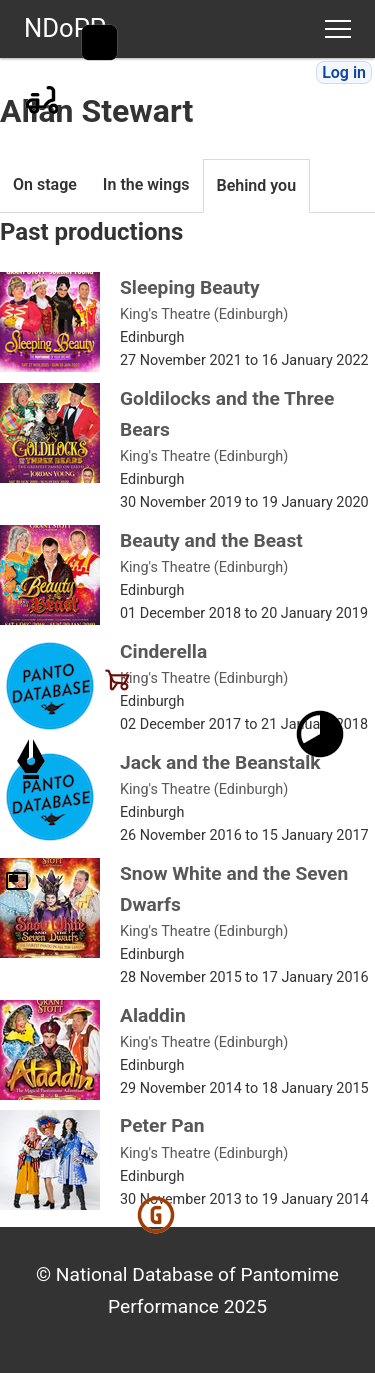 The height and width of the screenshot is (1373, 375). I want to click on access vector drawing tools, so click(31, 759).